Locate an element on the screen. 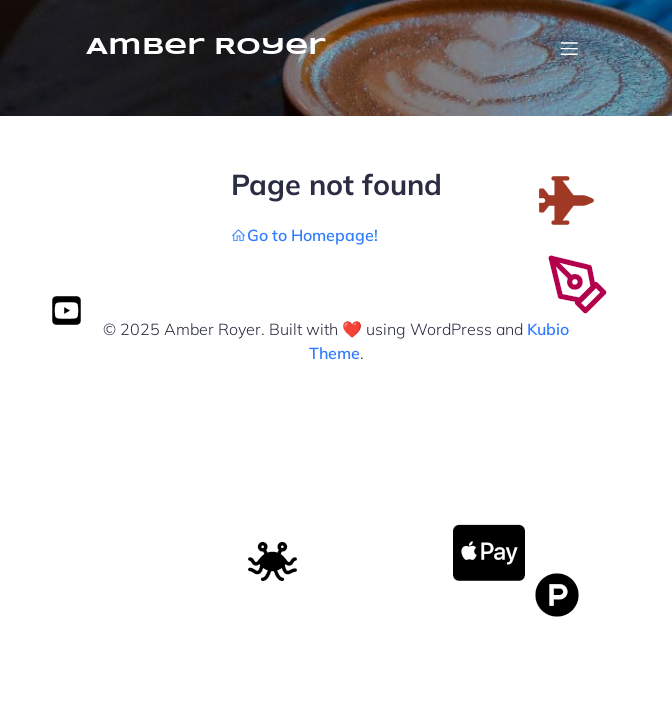  access flight or aviation features is located at coordinates (566, 200).